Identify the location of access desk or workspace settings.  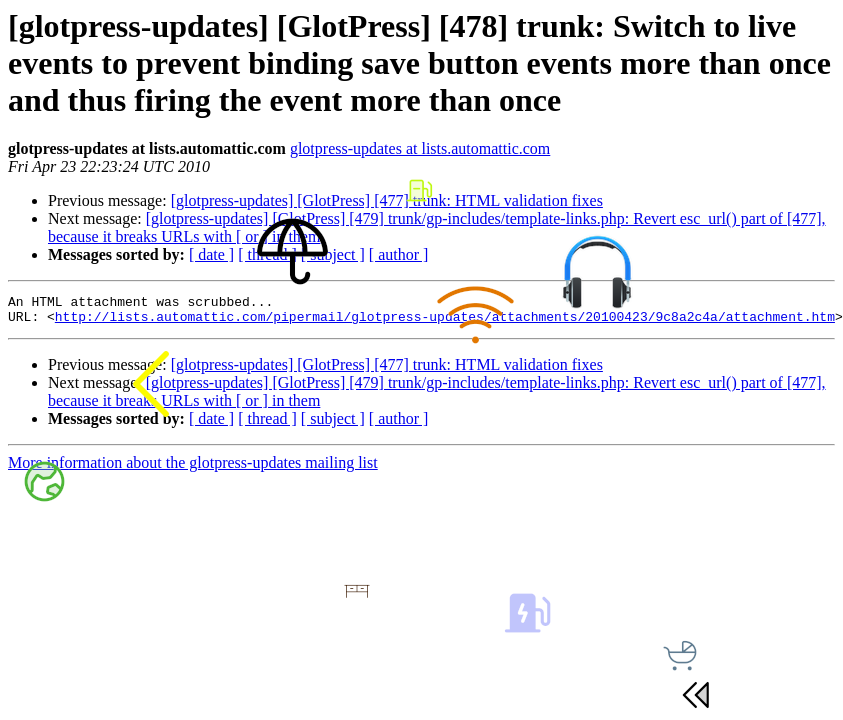
(357, 591).